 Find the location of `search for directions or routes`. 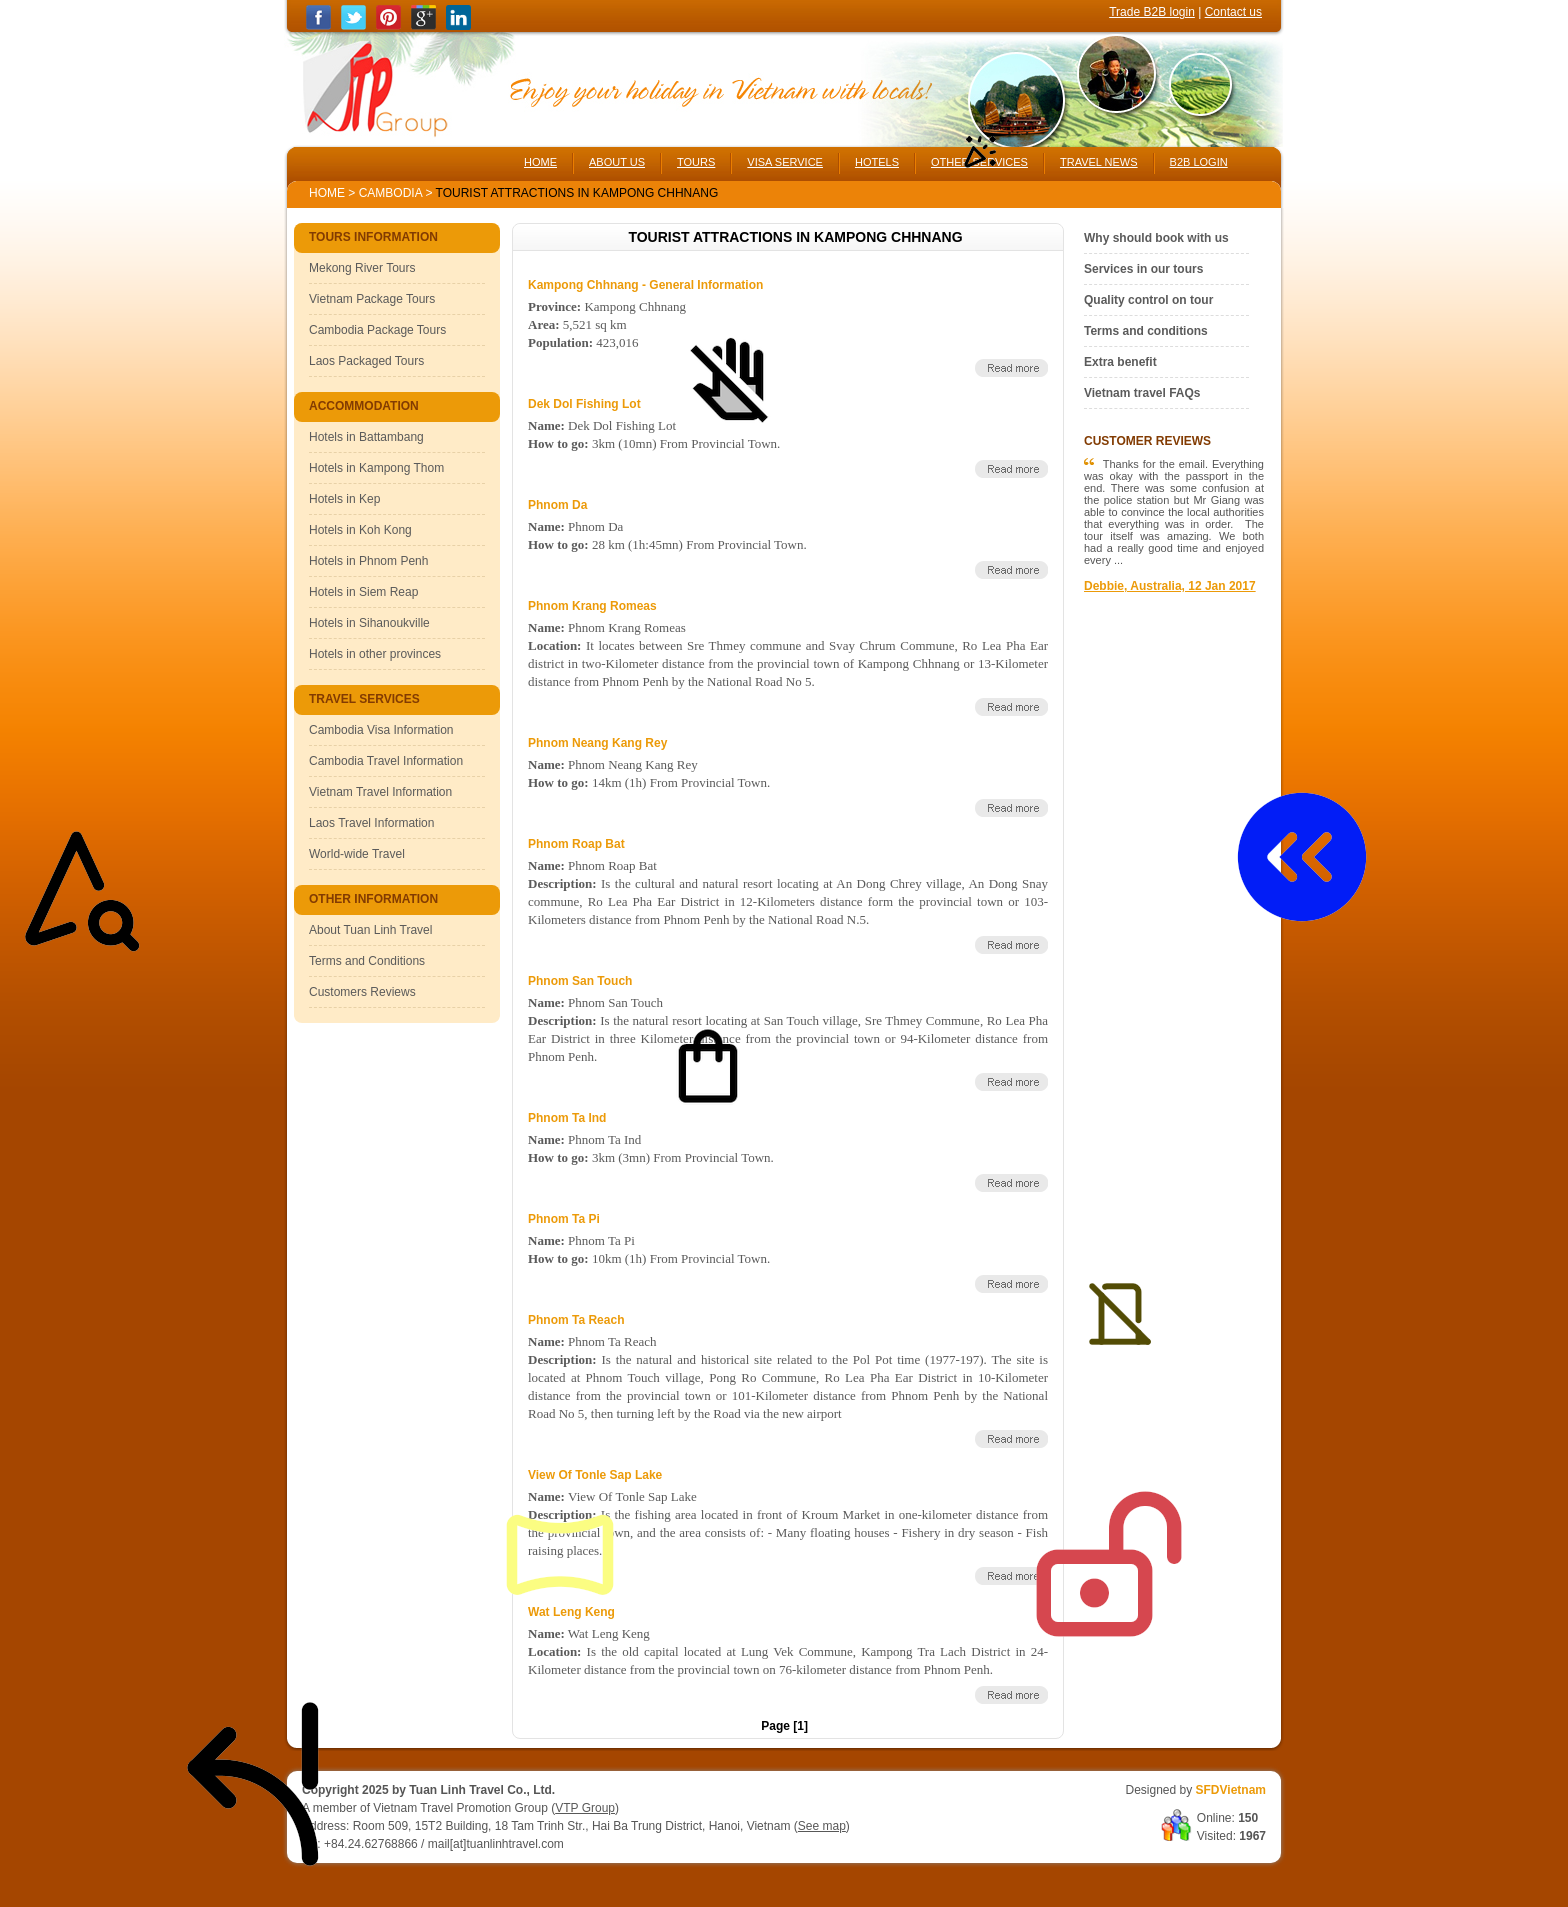

search for directions or routes is located at coordinates (76, 888).